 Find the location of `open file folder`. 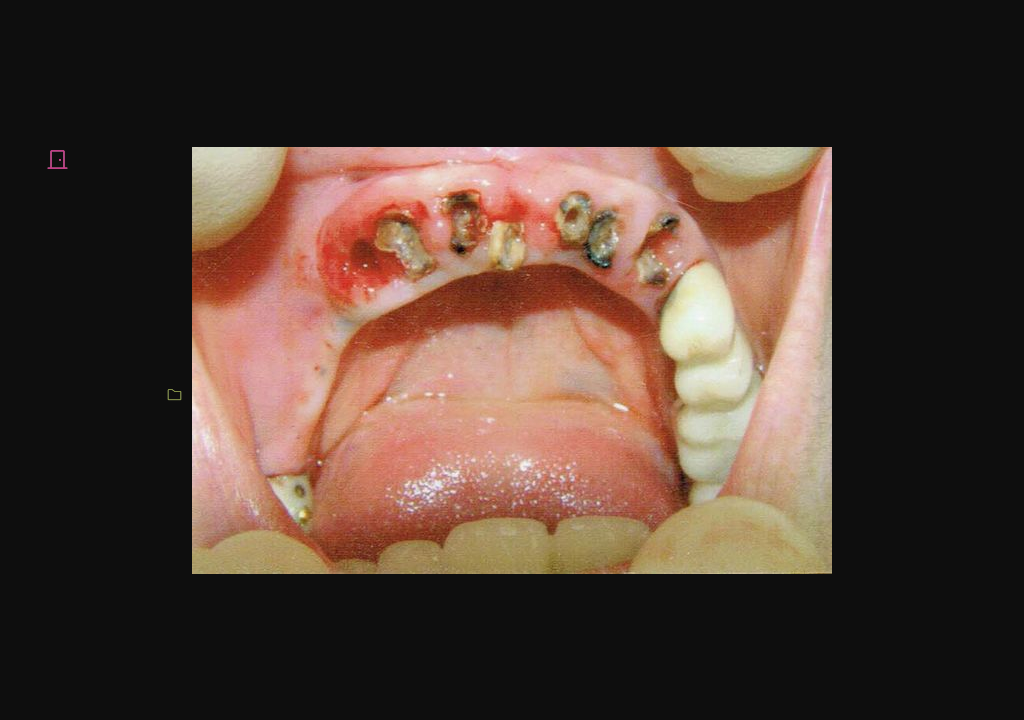

open file folder is located at coordinates (174, 394).